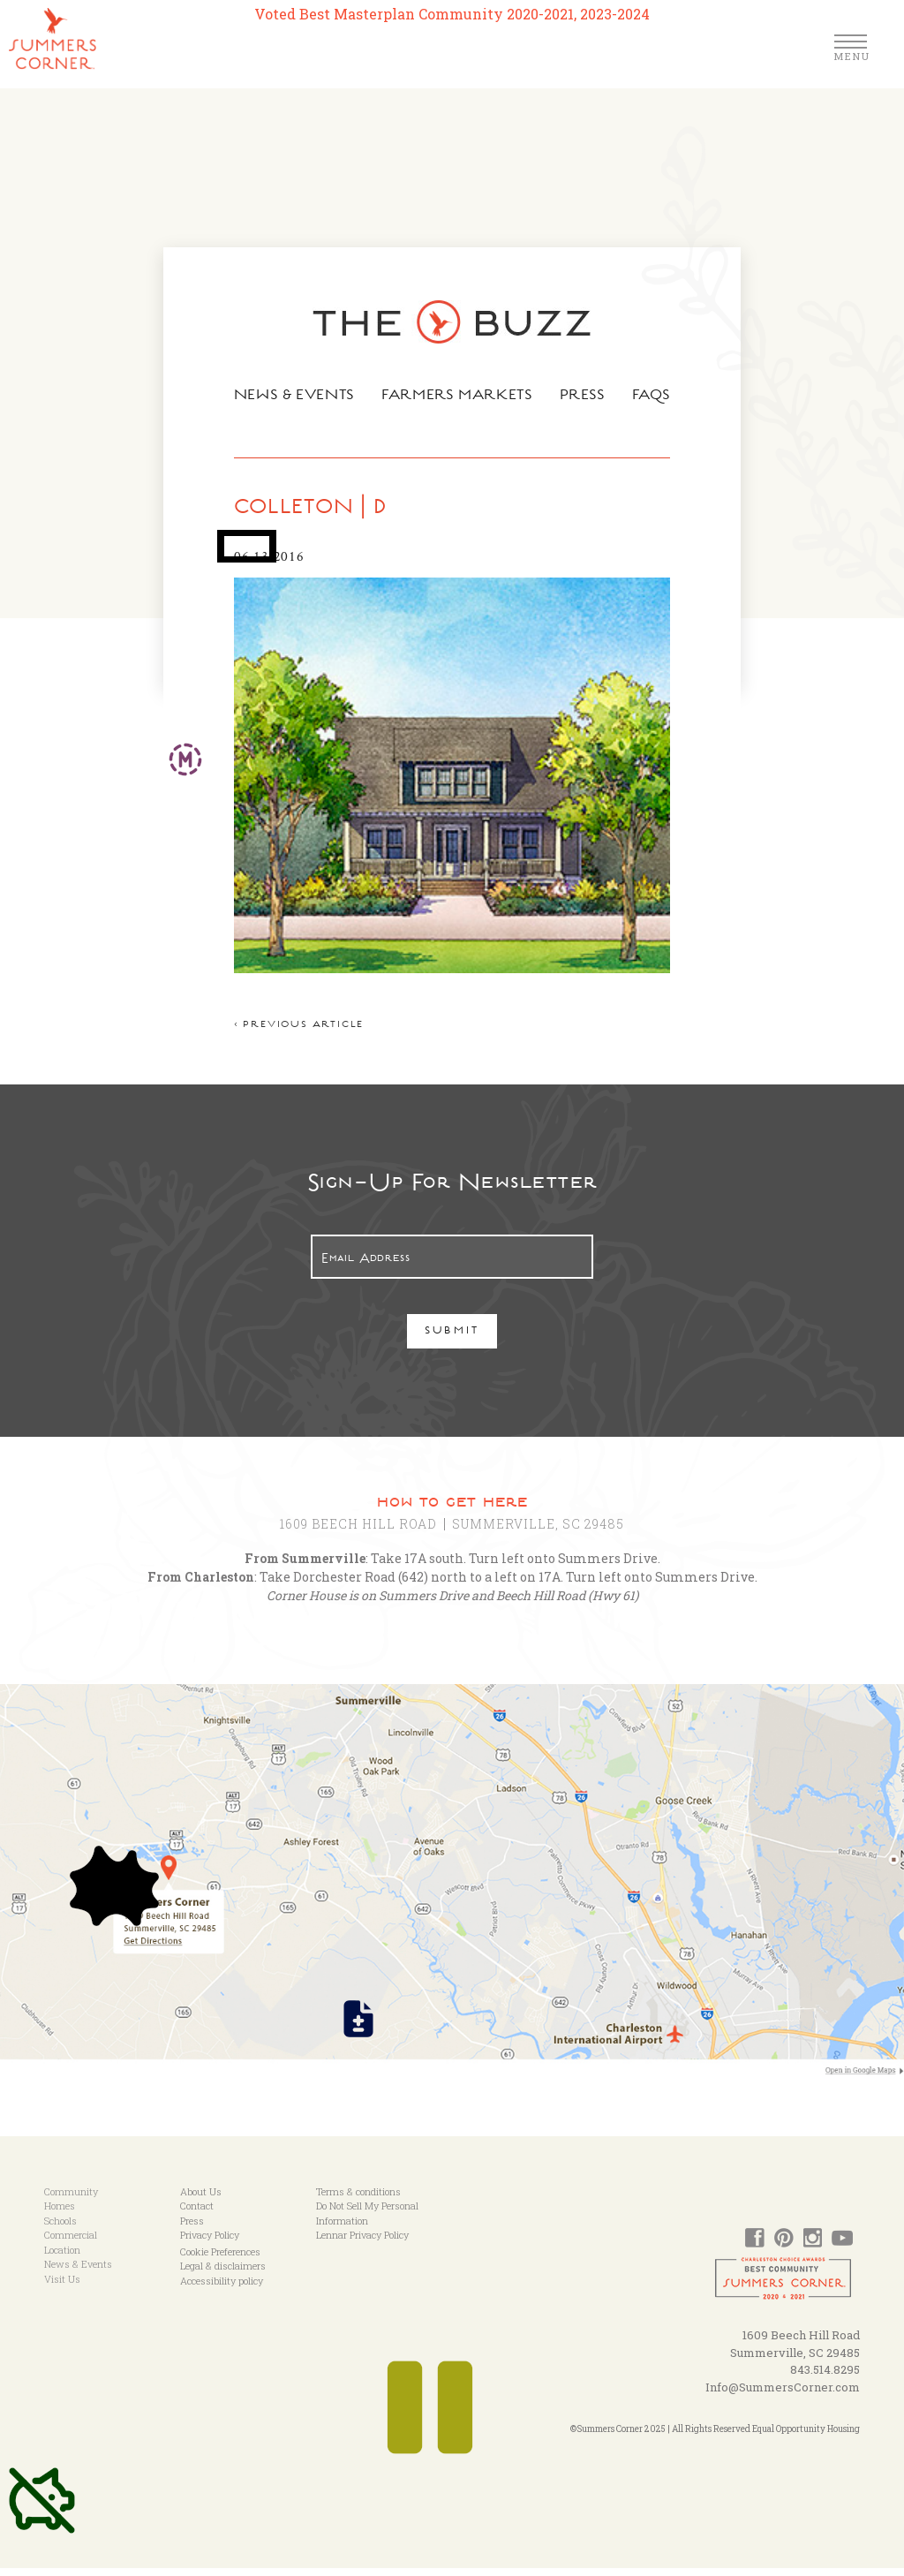 The image size is (904, 2576). What do you see at coordinates (246, 546) in the screenshot?
I see `crop image to 7:5 aspect ratio` at bounding box center [246, 546].